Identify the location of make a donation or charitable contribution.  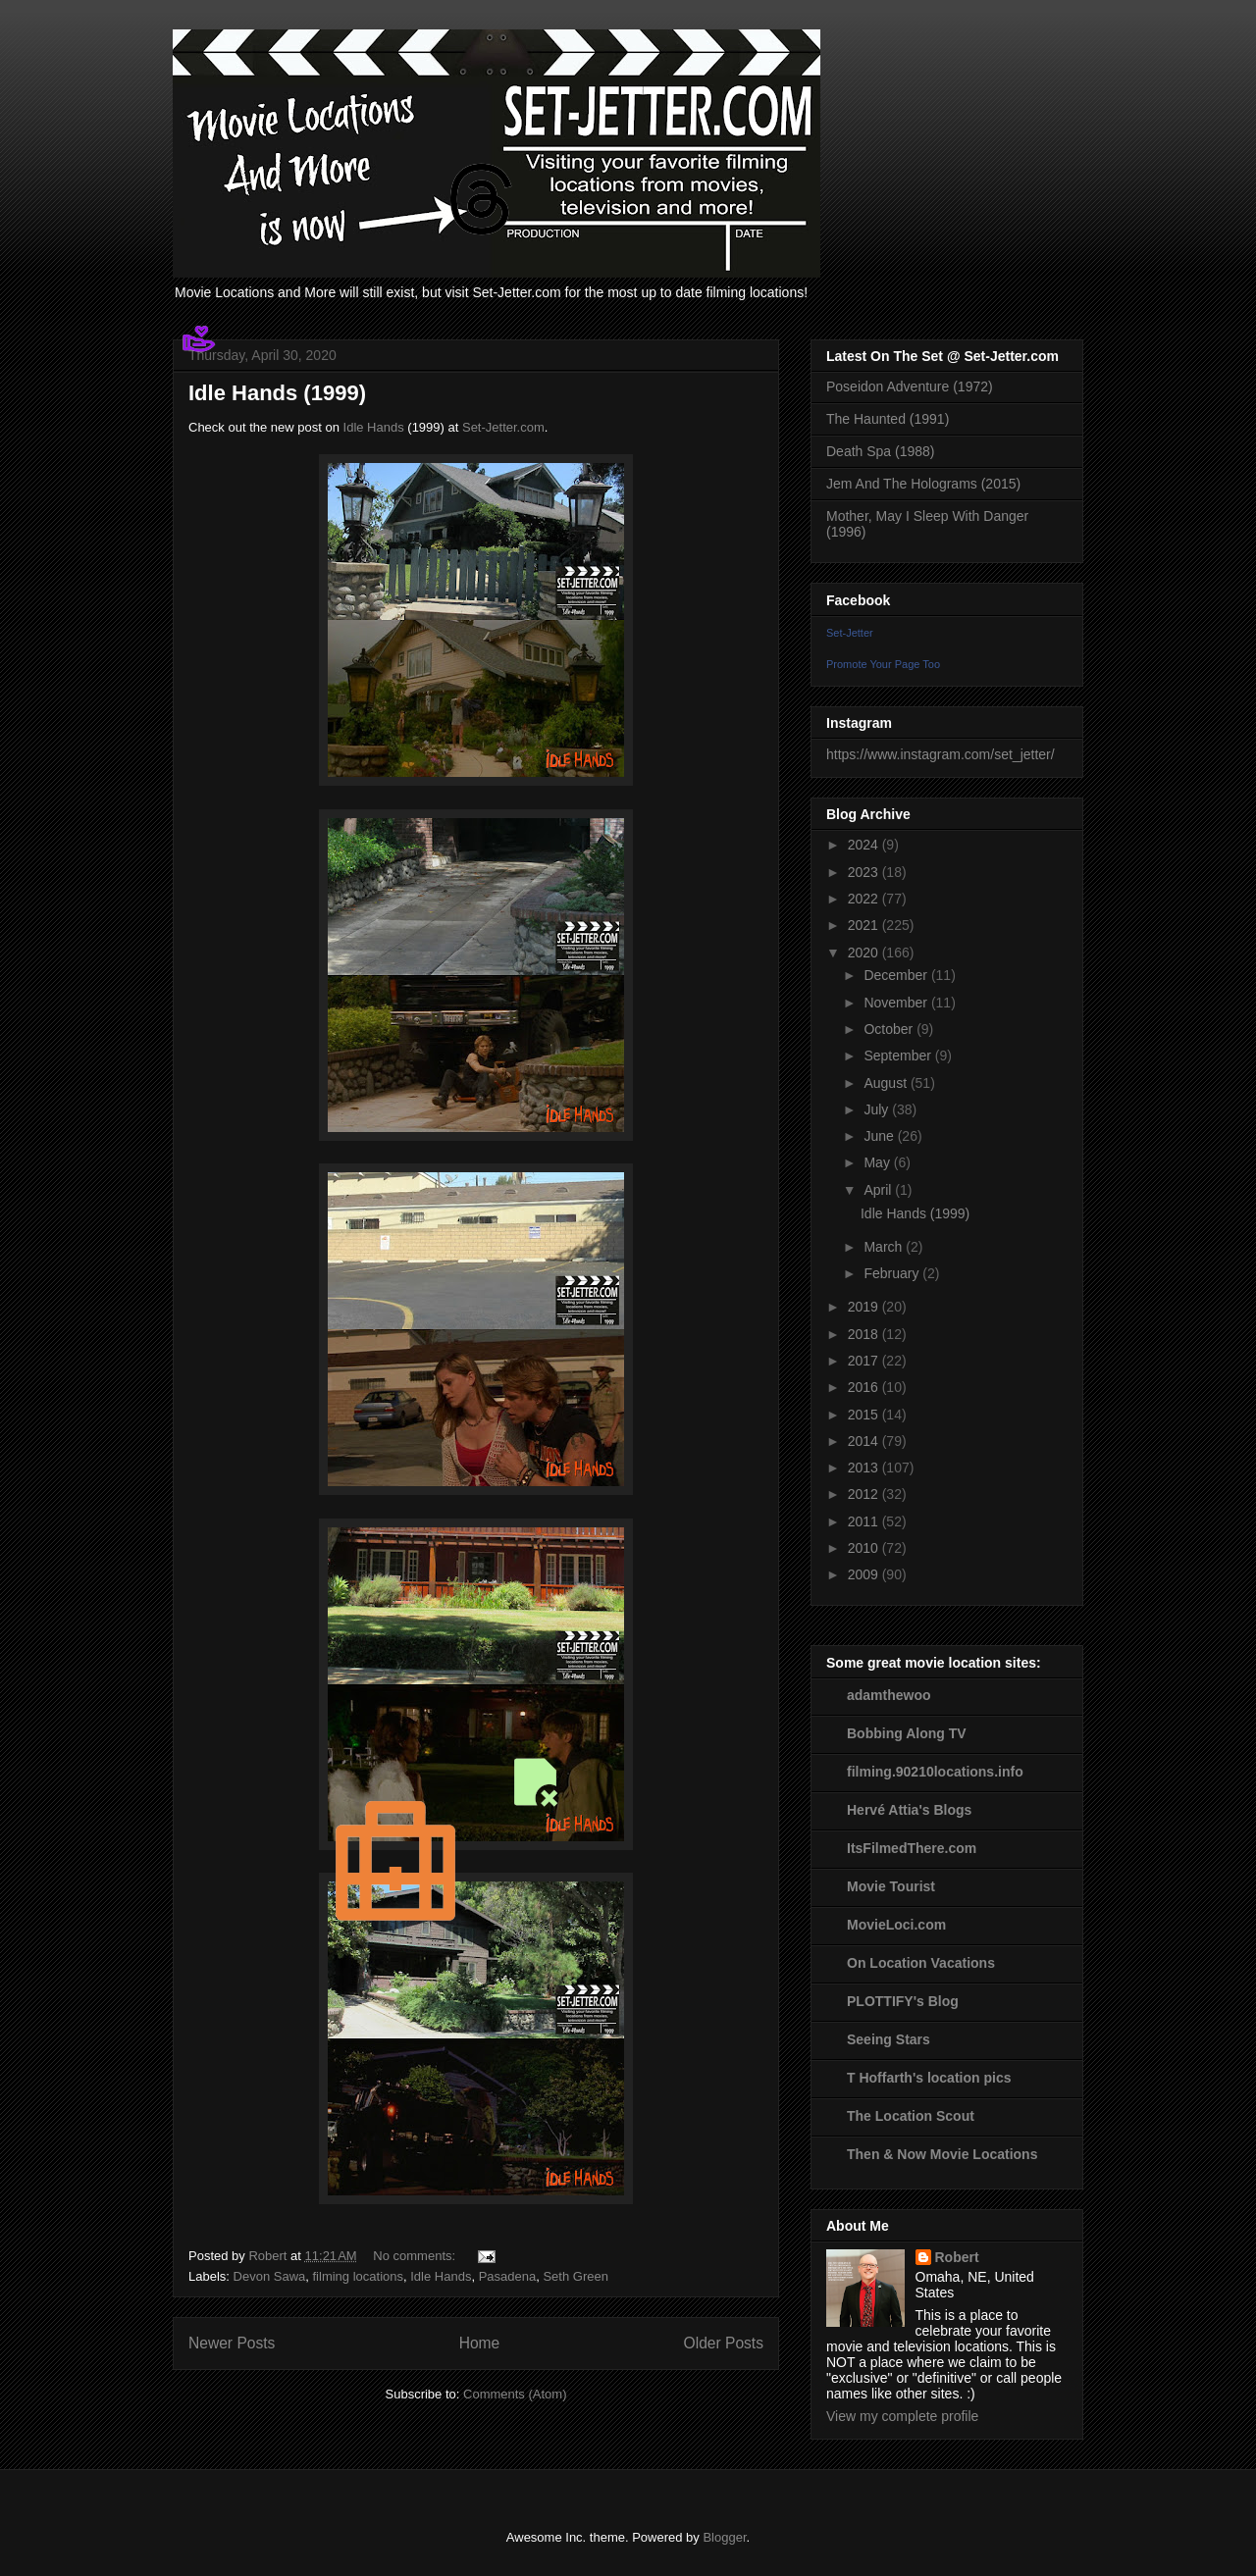
(198, 338).